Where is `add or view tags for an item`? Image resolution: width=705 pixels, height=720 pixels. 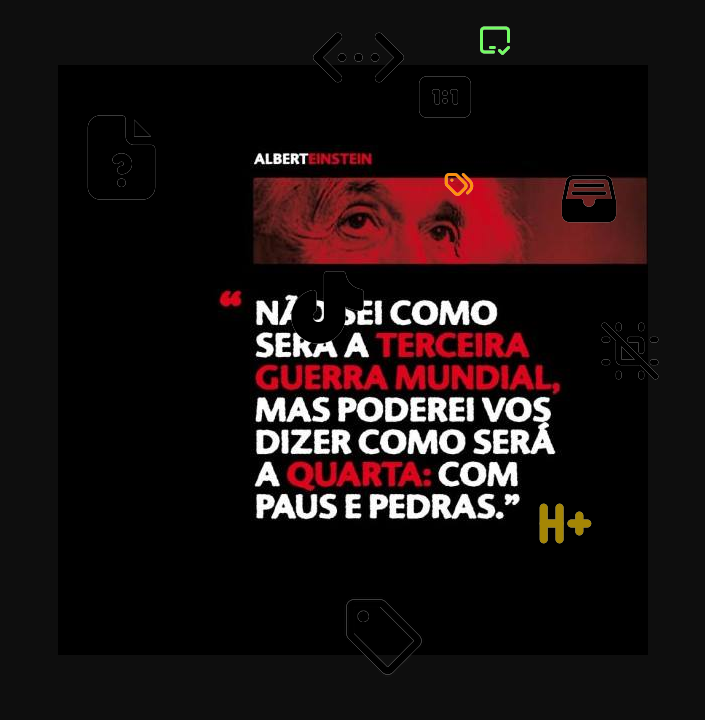
add or view tags for an item is located at coordinates (384, 637).